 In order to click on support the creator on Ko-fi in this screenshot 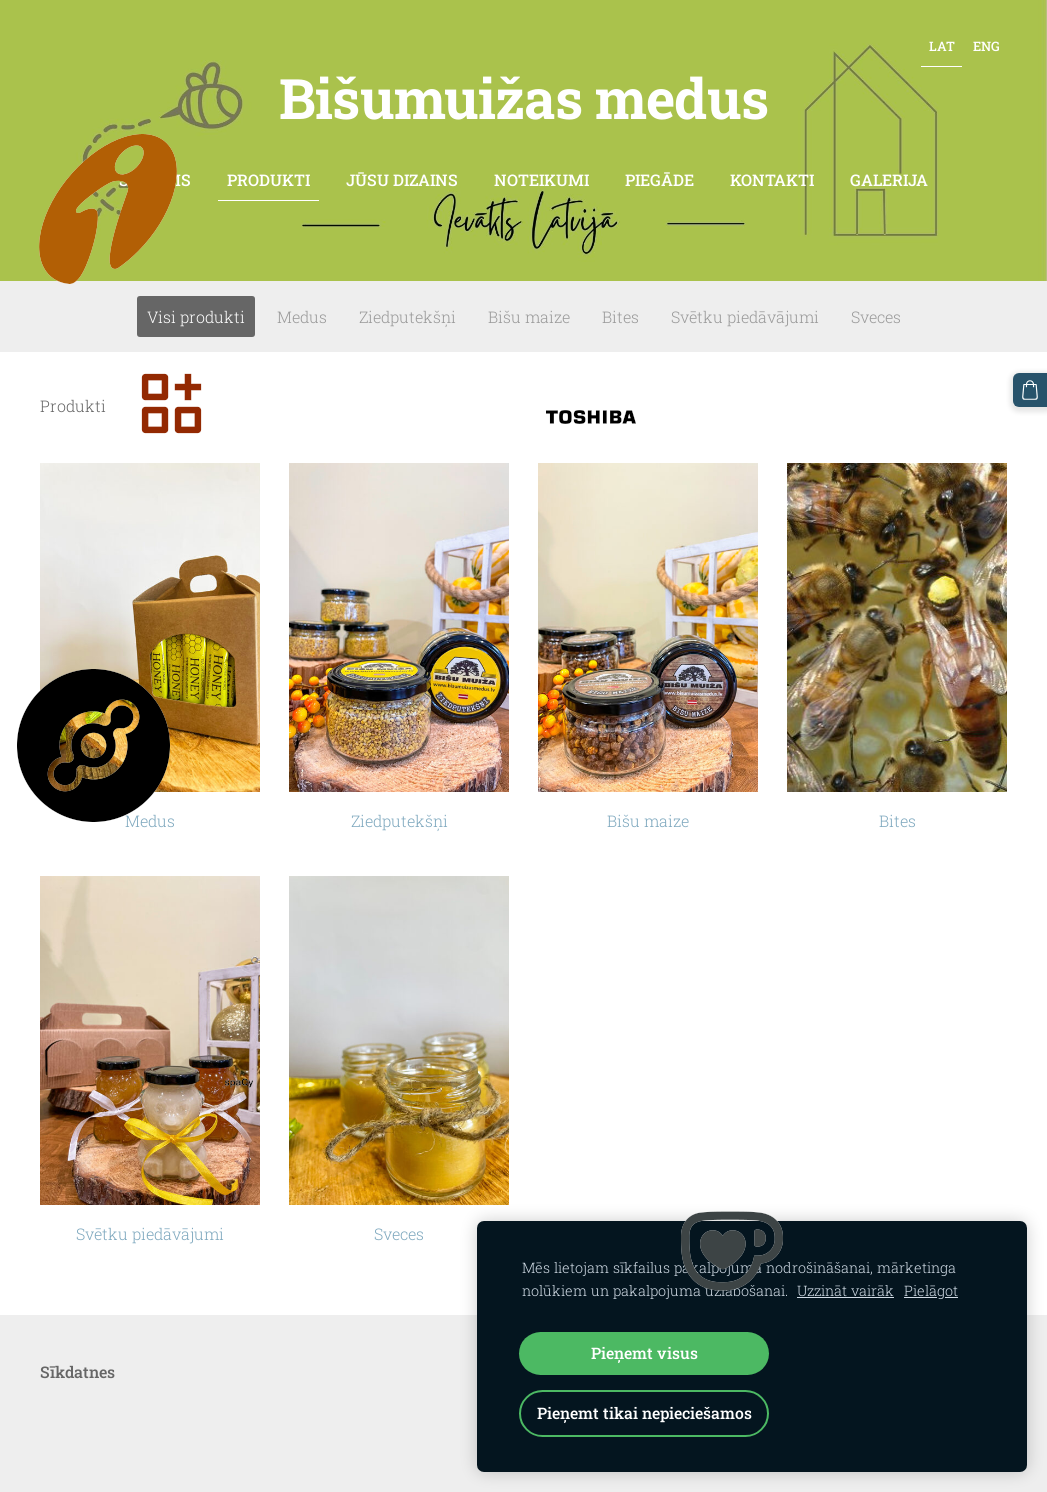, I will do `click(732, 1251)`.